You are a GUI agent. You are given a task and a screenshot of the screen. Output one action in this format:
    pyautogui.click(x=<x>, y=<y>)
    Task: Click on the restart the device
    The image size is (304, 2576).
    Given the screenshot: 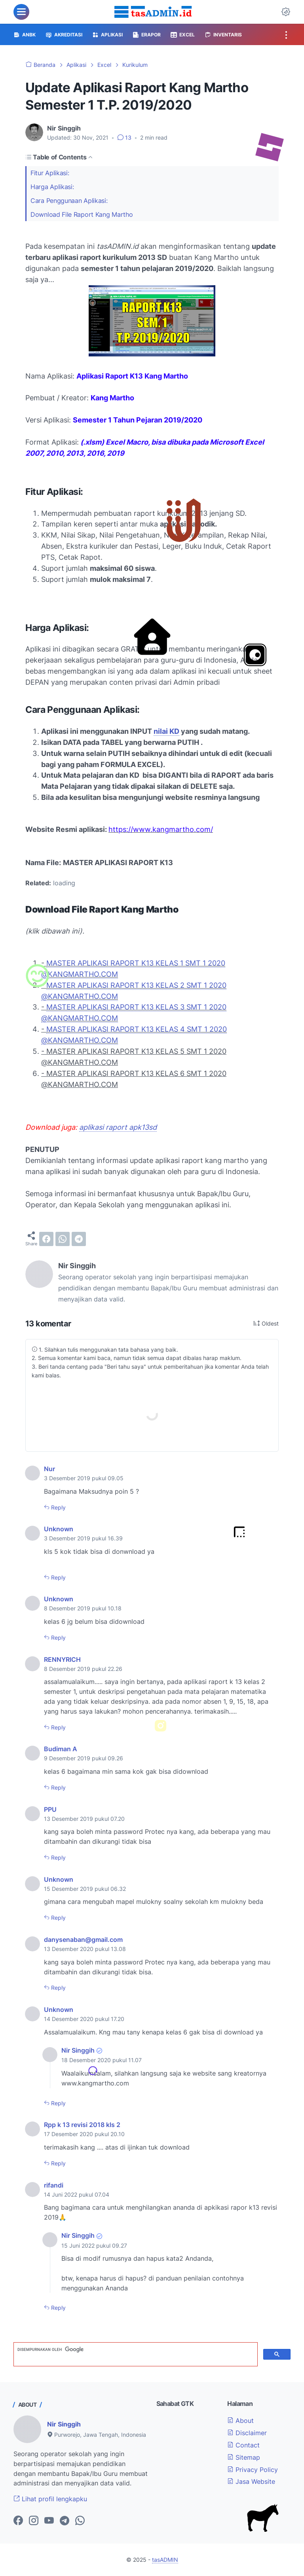 What is the action you would take?
    pyautogui.click(x=93, y=2070)
    